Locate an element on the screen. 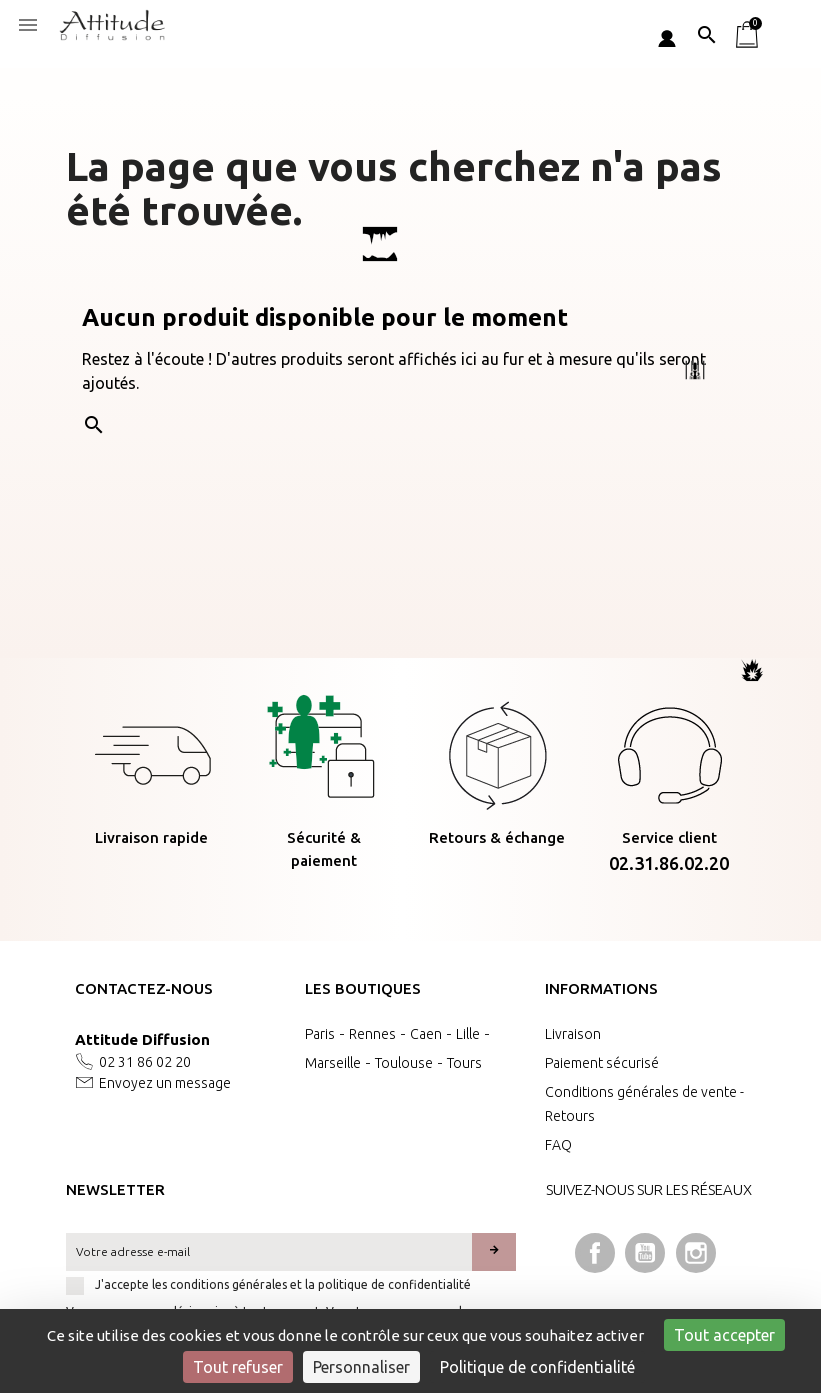 The width and height of the screenshot is (821, 1393). indicates a prisoner or incarcerated character is located at coordinates (695, 370).